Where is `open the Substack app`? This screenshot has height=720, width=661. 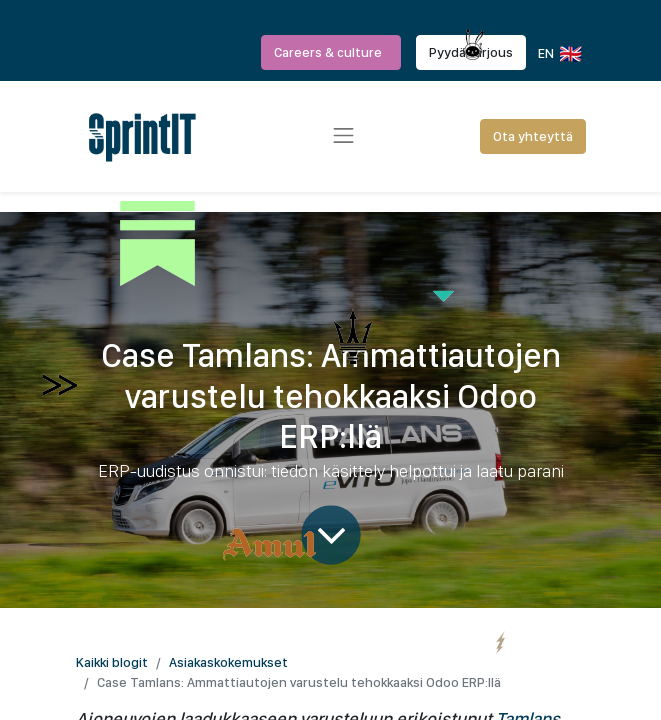 open the Substack app is located at coordinates (157, 243).